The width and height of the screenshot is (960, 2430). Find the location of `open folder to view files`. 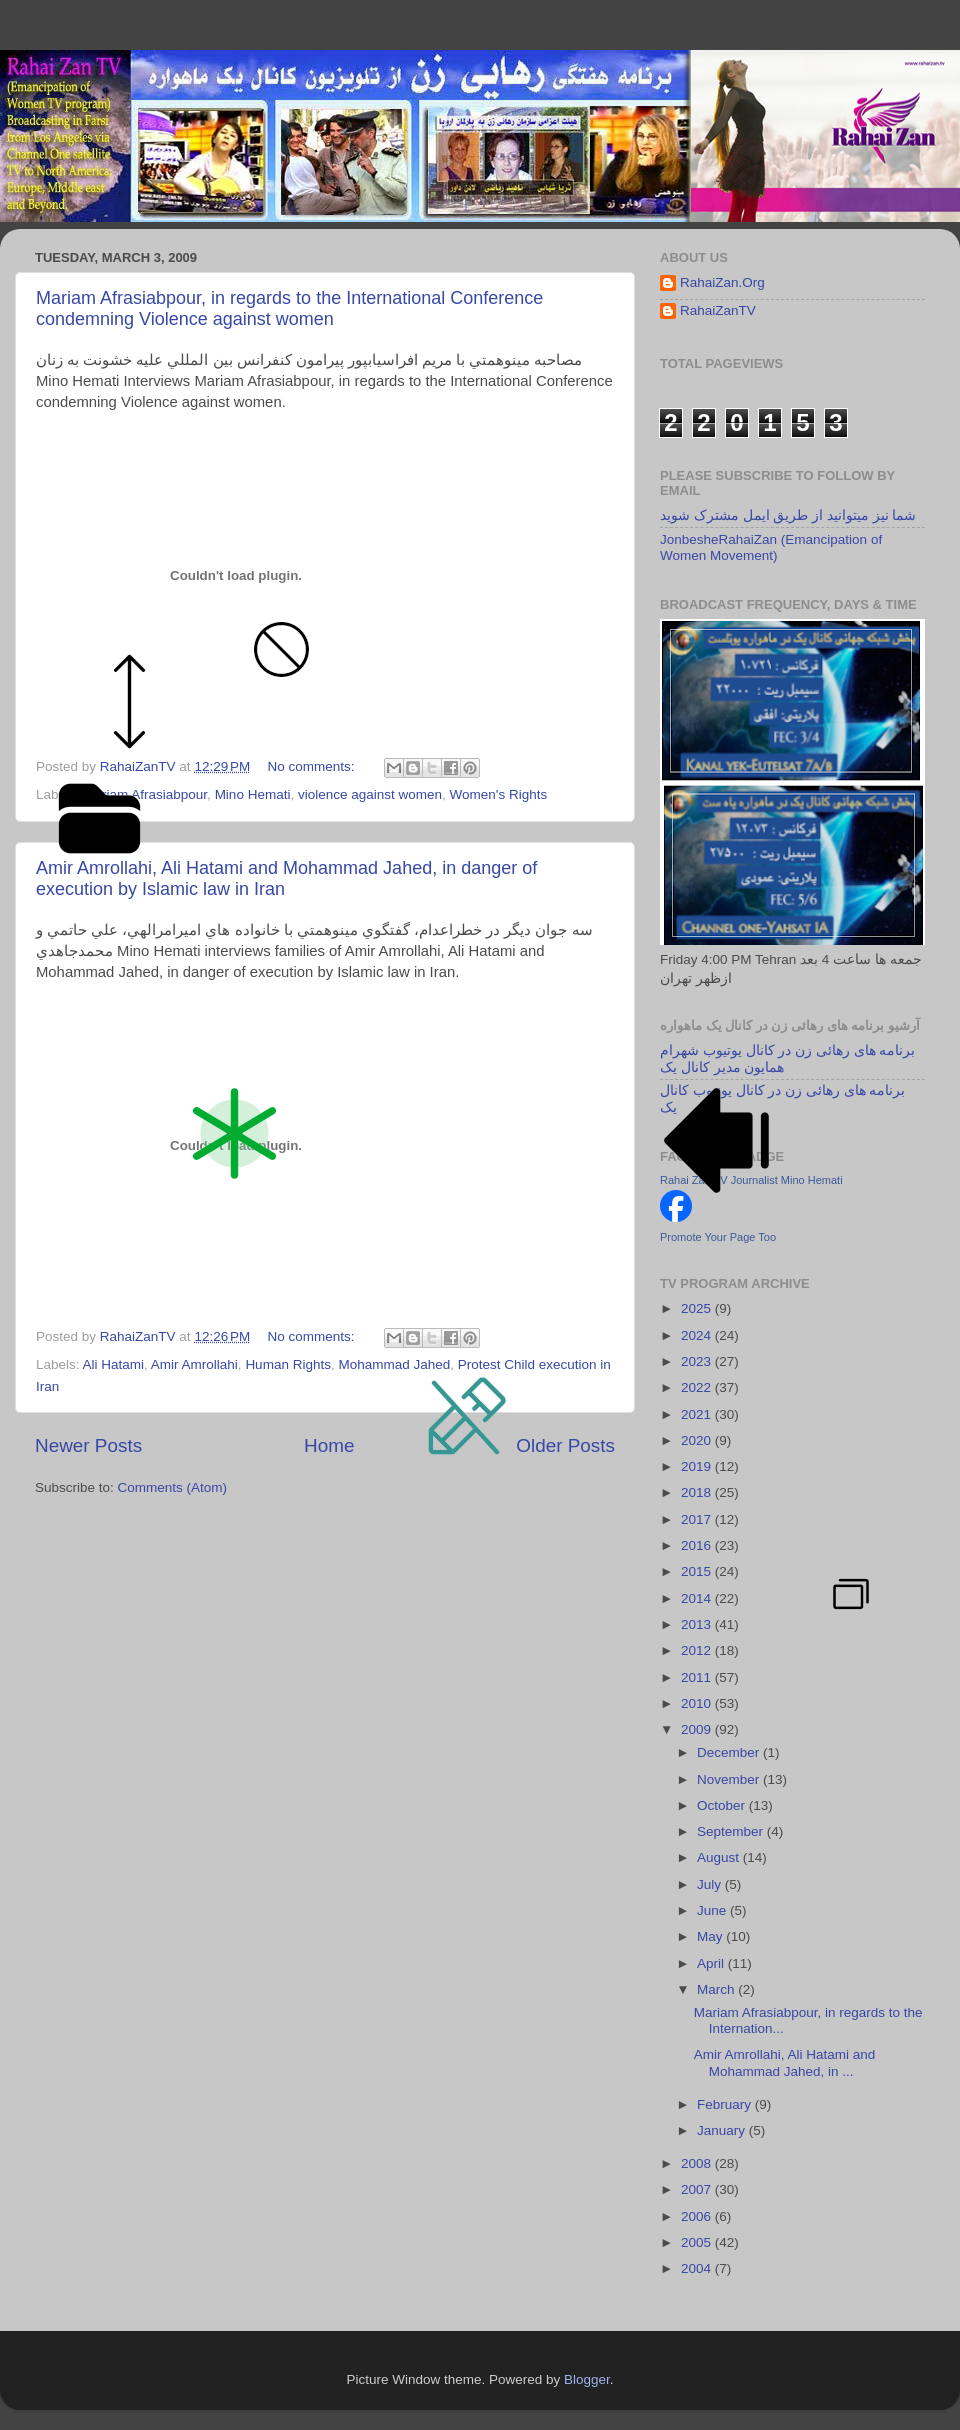

open folder to view files is located at coordinates (99, 818).